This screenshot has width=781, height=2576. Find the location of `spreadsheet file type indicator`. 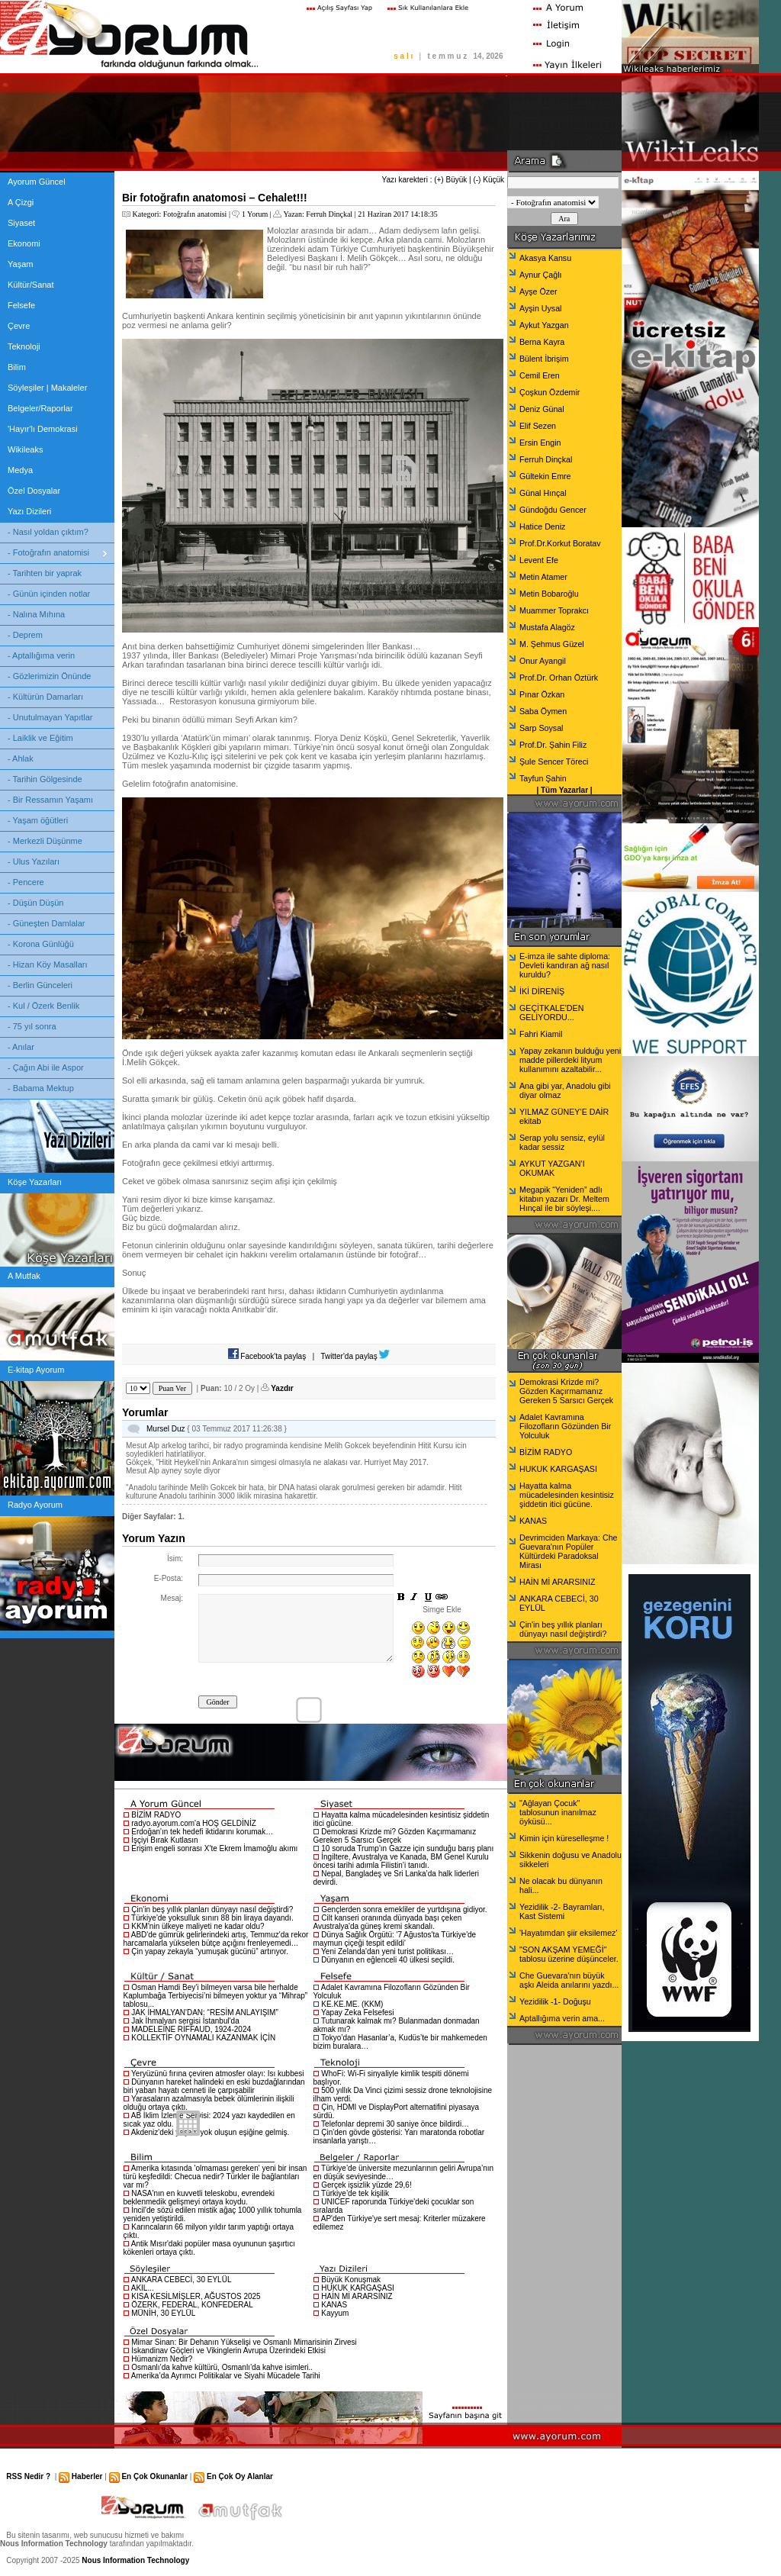

spreadsheet file type indicator is located at coordinates (403, 469).